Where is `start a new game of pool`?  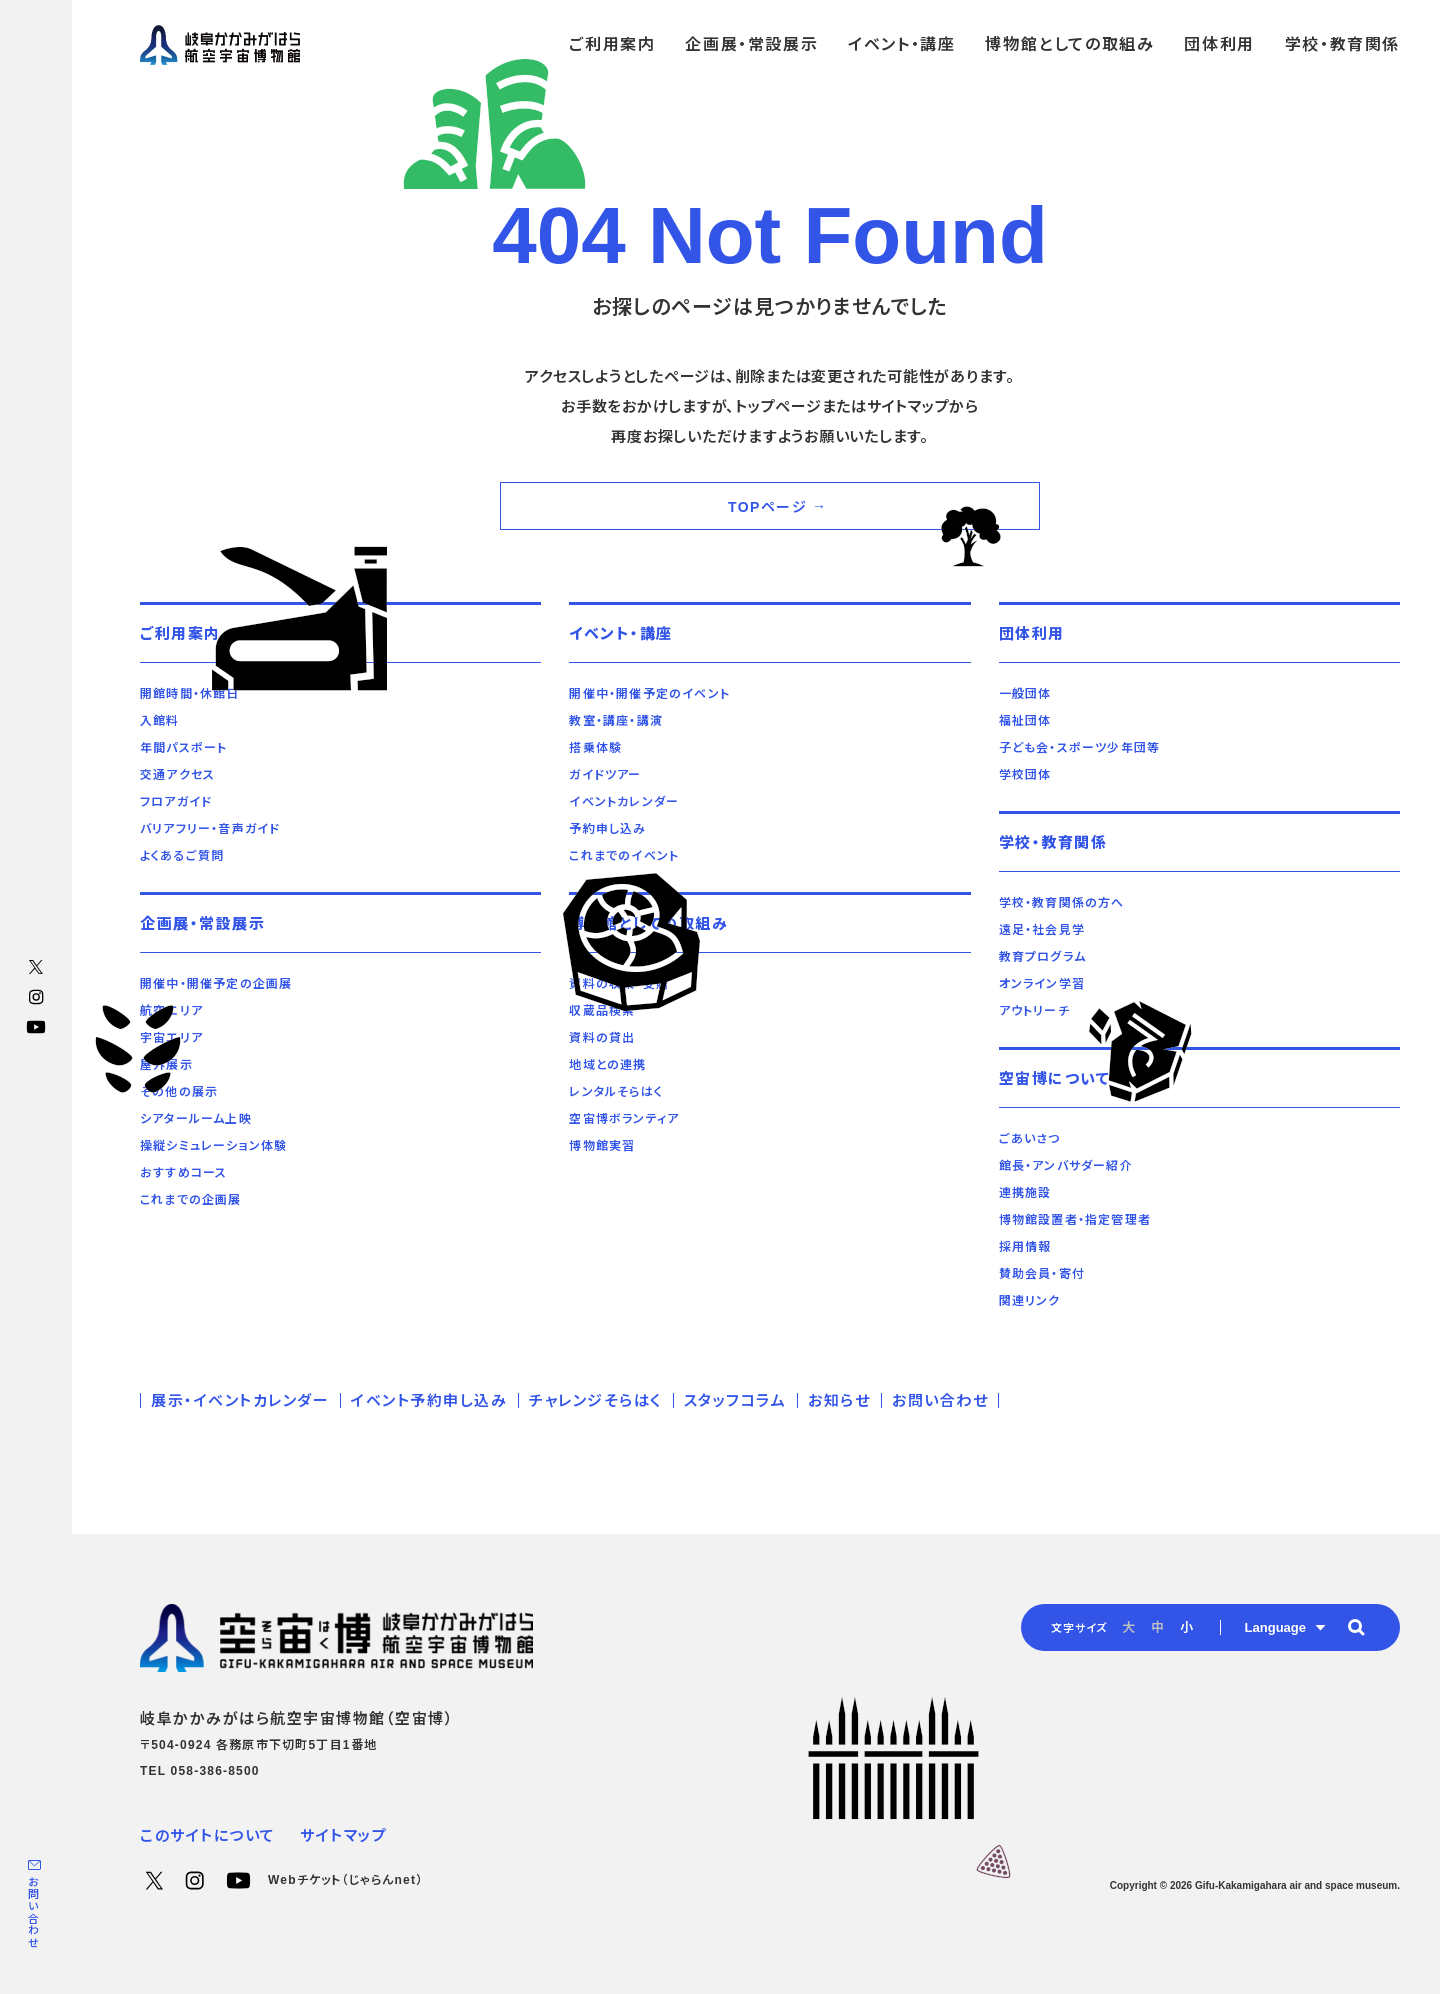
start a new game of pool is located at coordinates (993, 1861).